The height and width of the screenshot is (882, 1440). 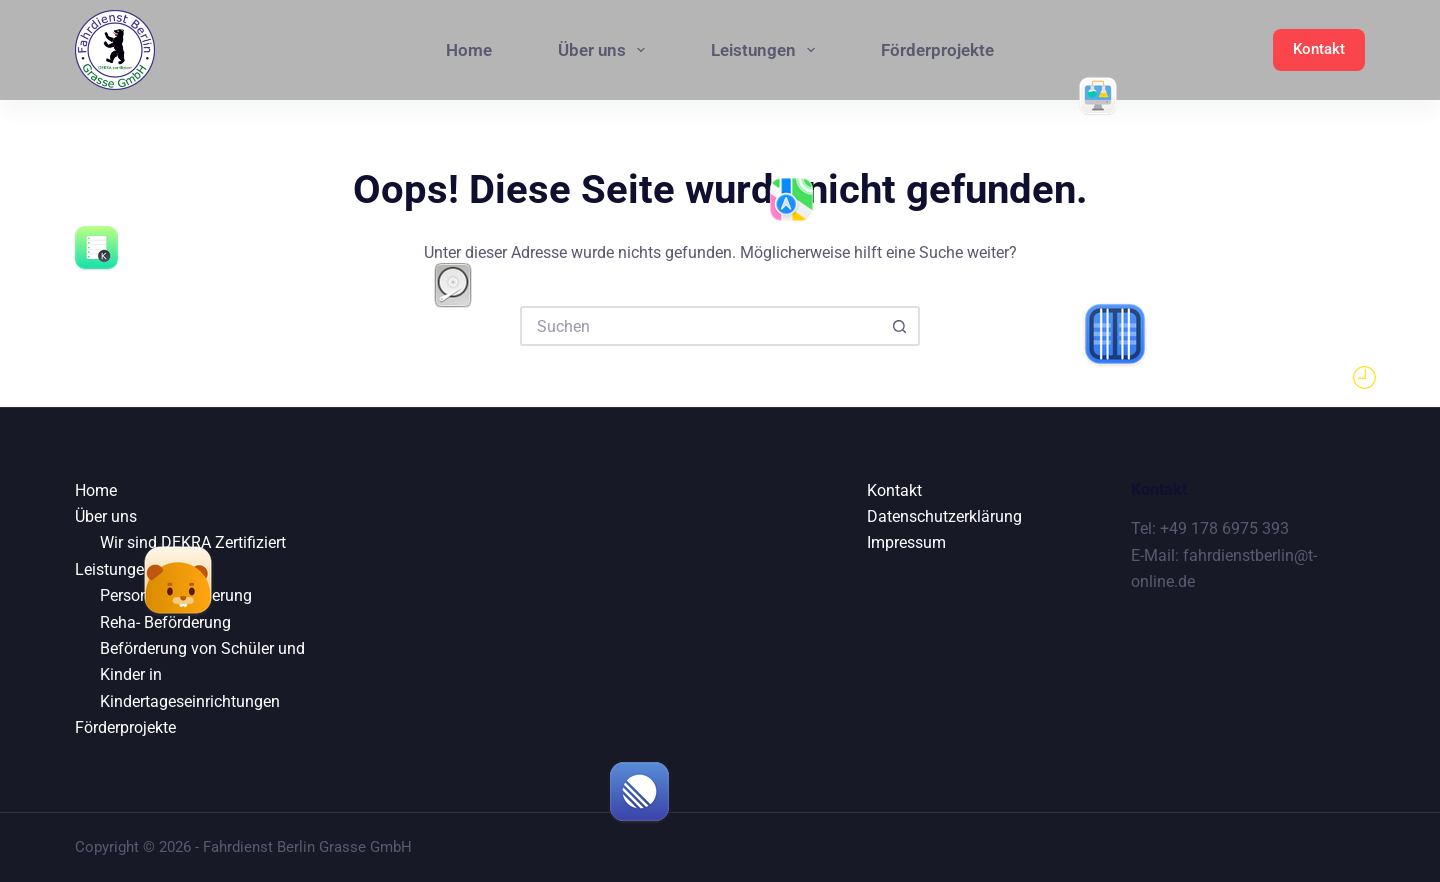 What do you see at coordinates (178, 580) in the screenshot?
I see `open beaver notes app` at bounding box center [178, 580].